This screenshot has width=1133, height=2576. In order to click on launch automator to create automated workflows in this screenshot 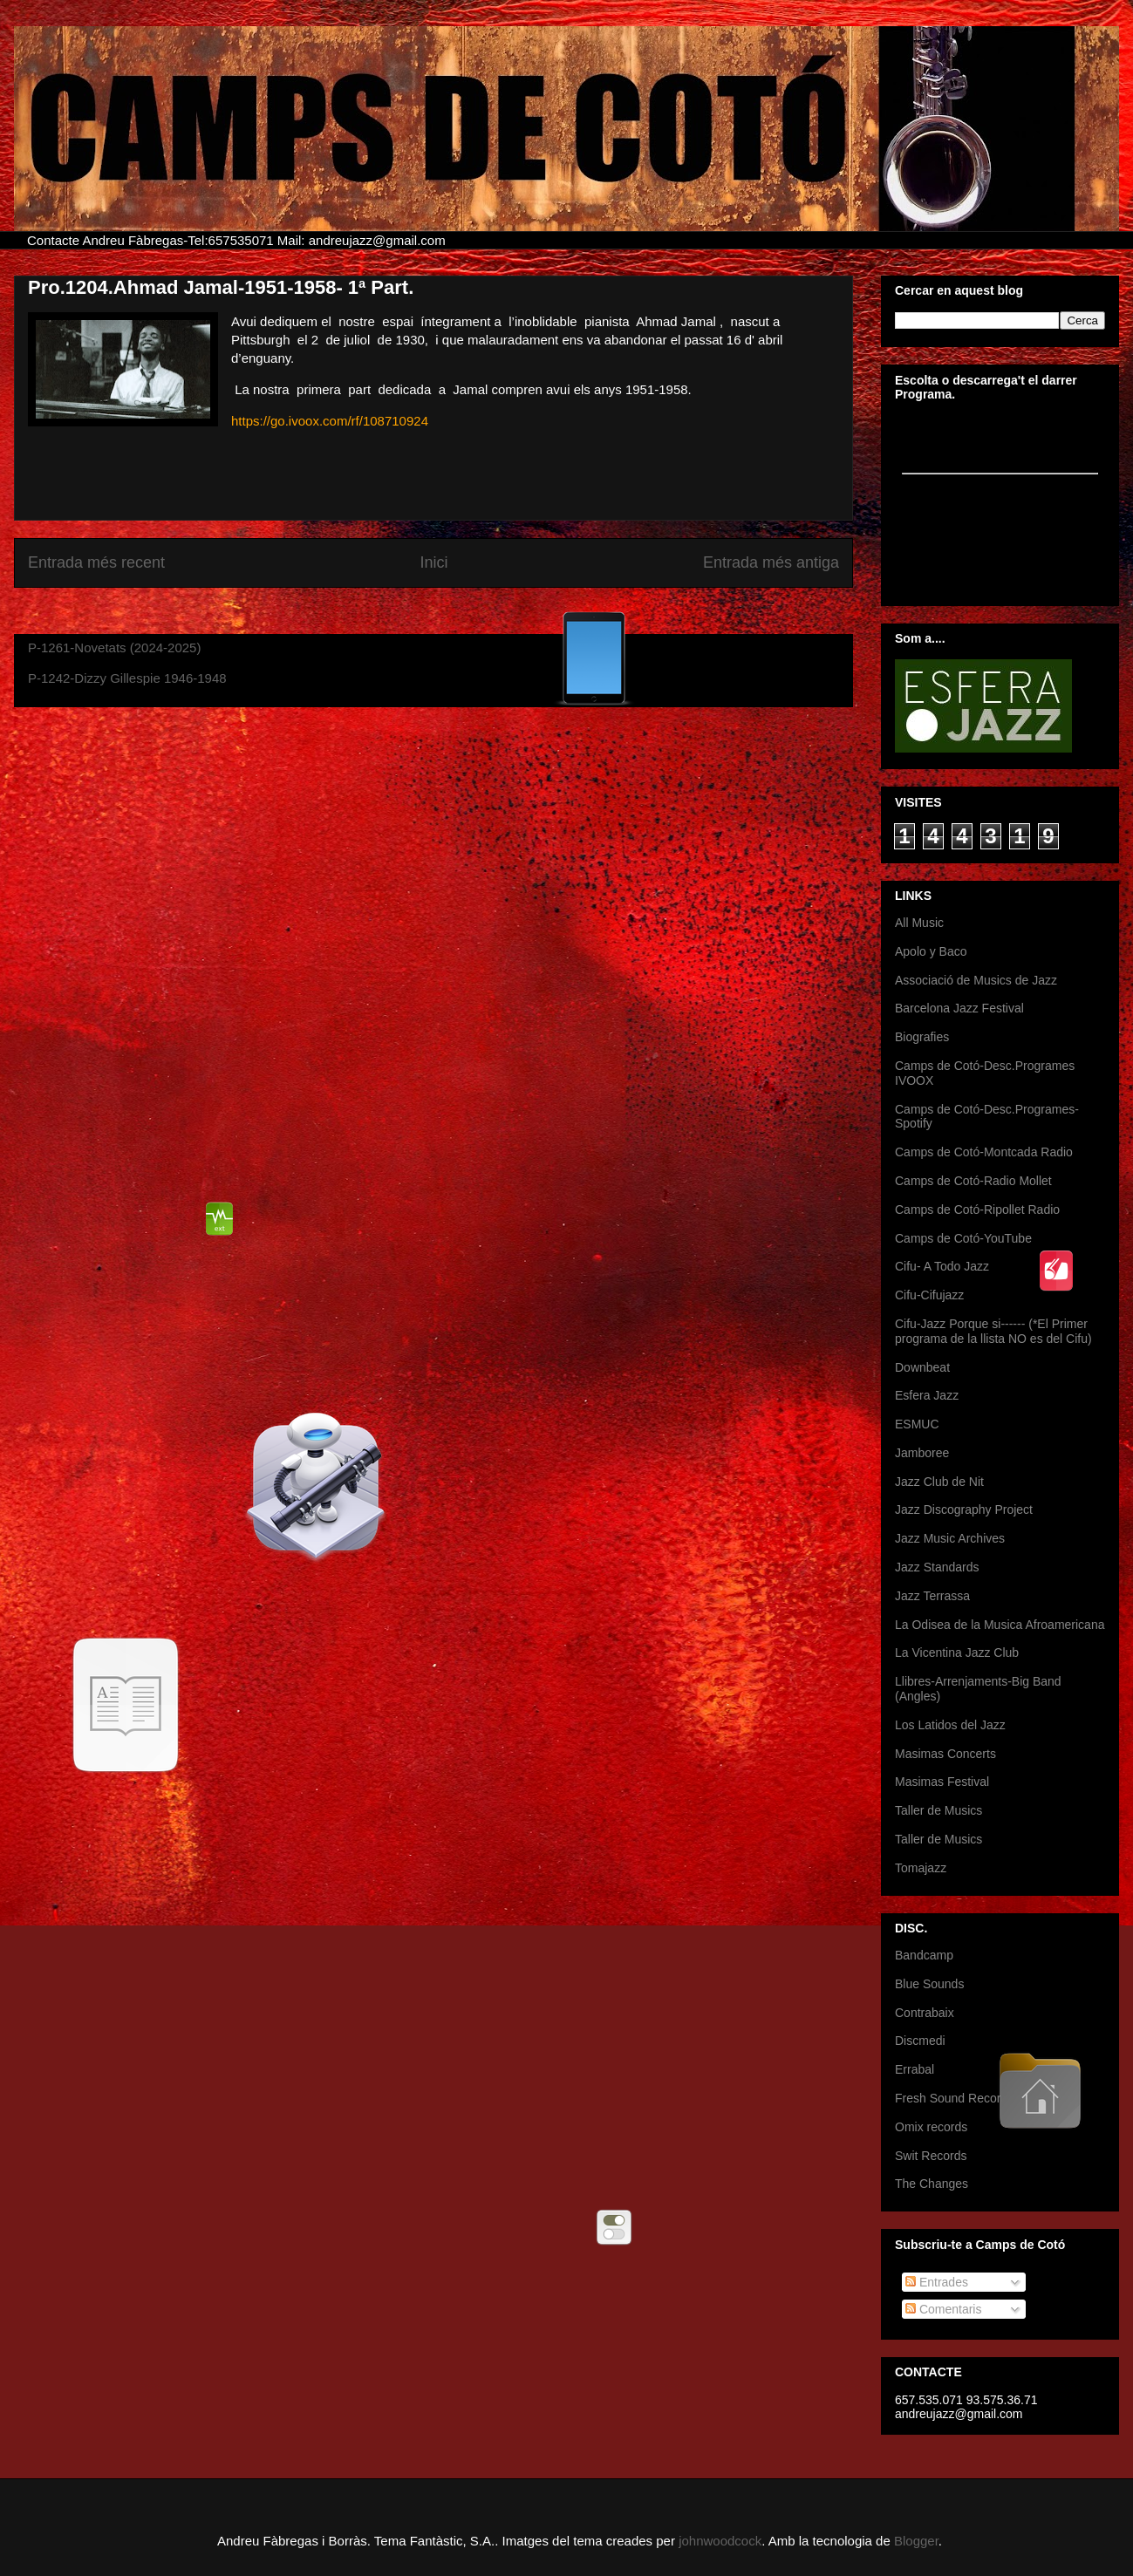, I will do `click(316, 1488)`.